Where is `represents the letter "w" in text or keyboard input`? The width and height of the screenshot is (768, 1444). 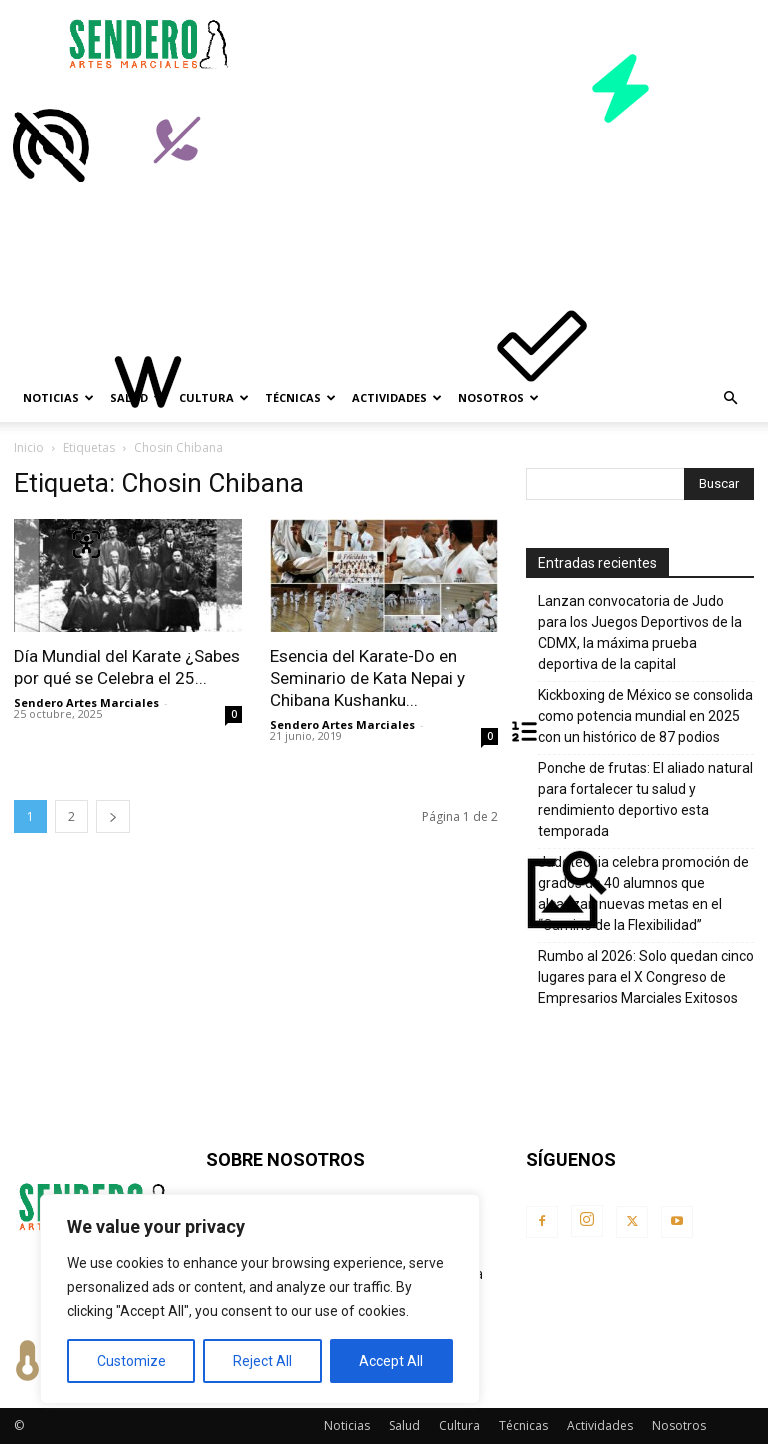
represents the letter "w" in text or keyboard input is located at coordinates (148, 382).